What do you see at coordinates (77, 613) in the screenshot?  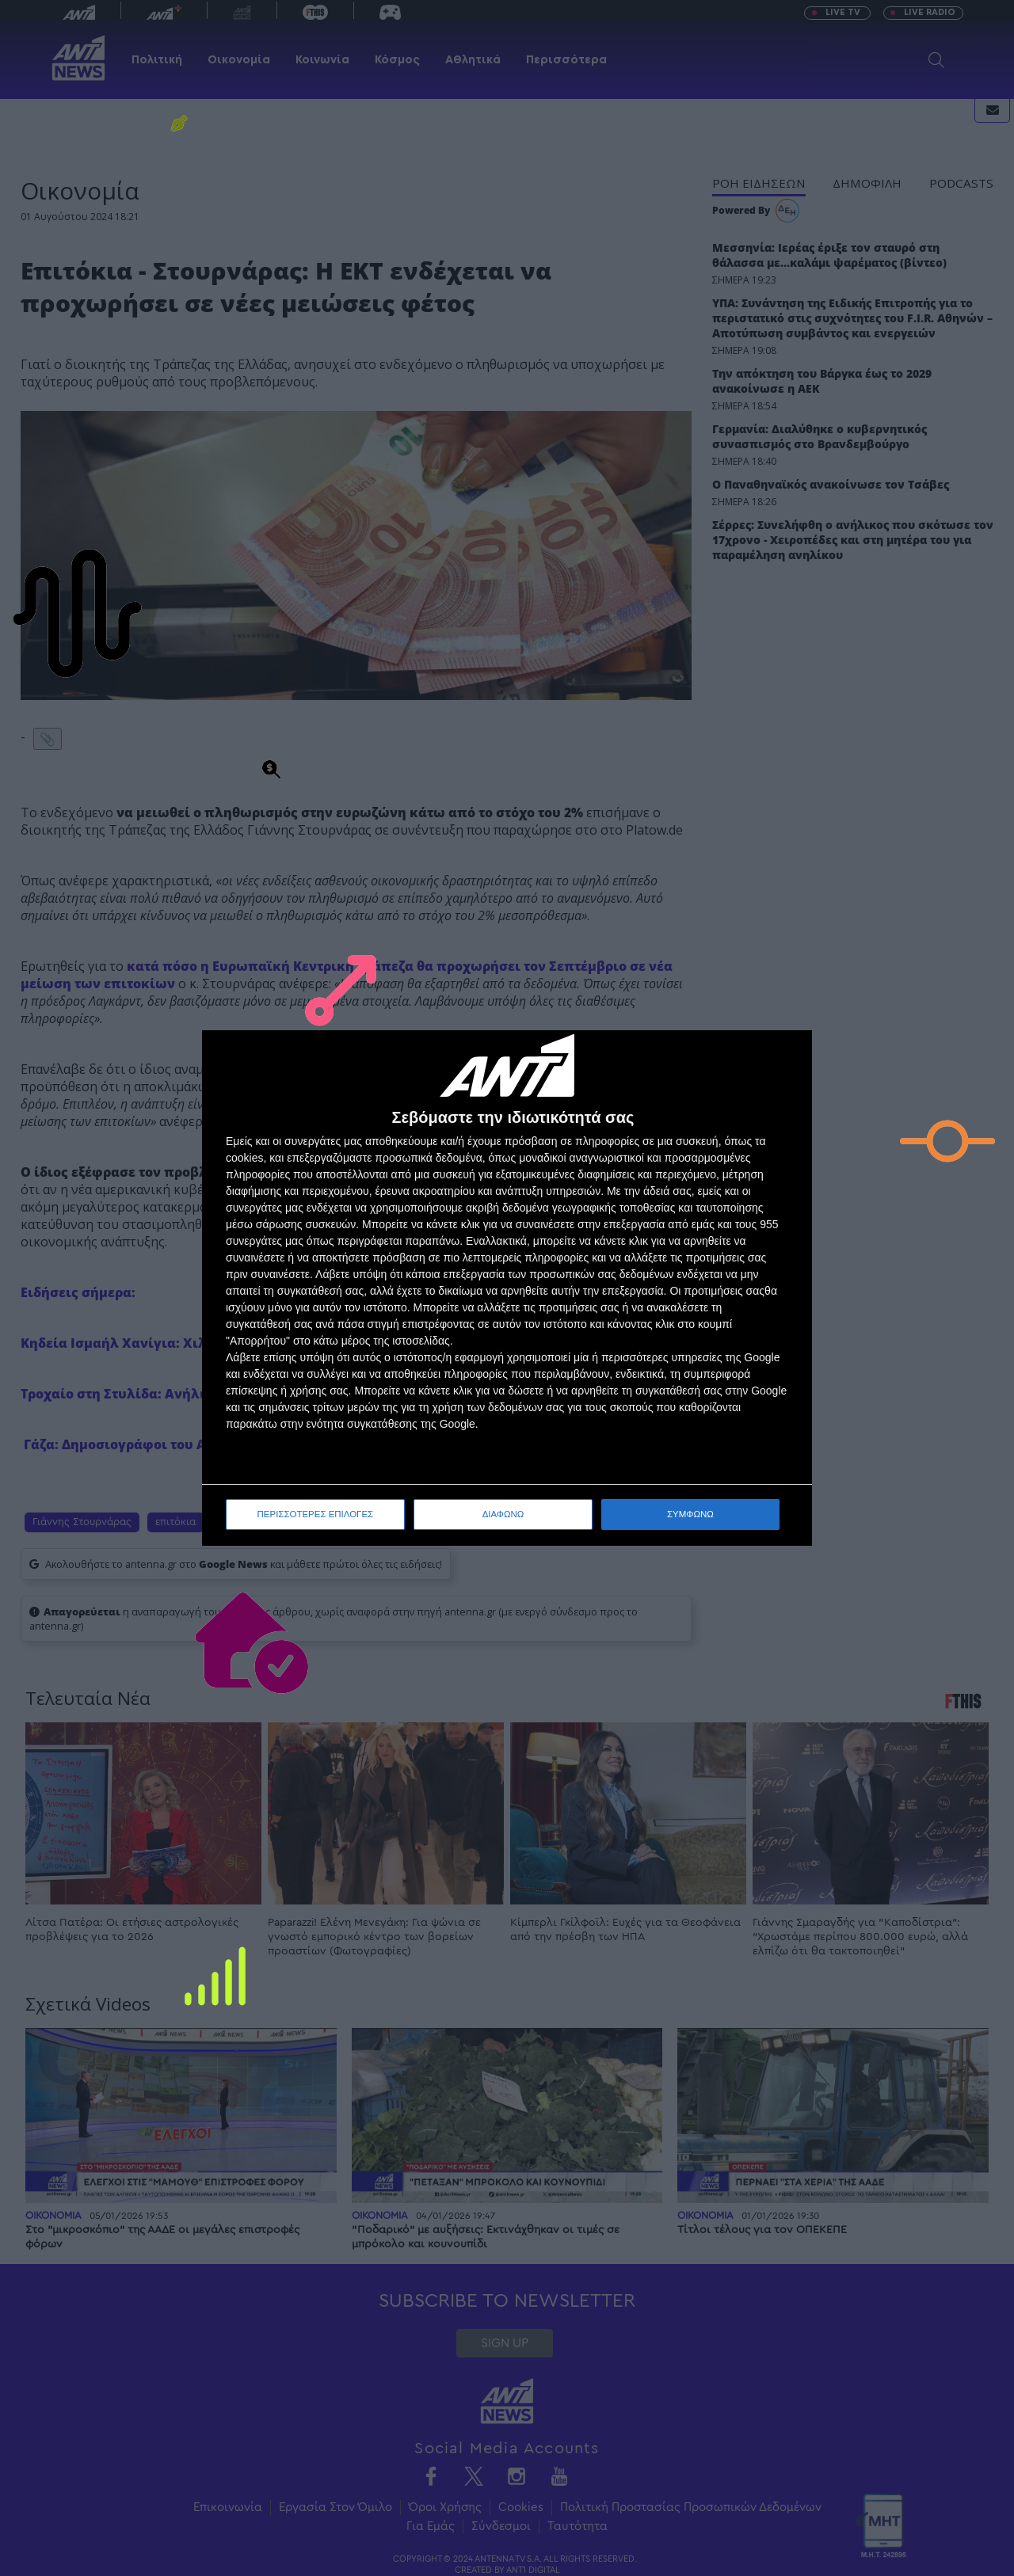 I see `audio waveform visualization` at bounding box center [77, 613].